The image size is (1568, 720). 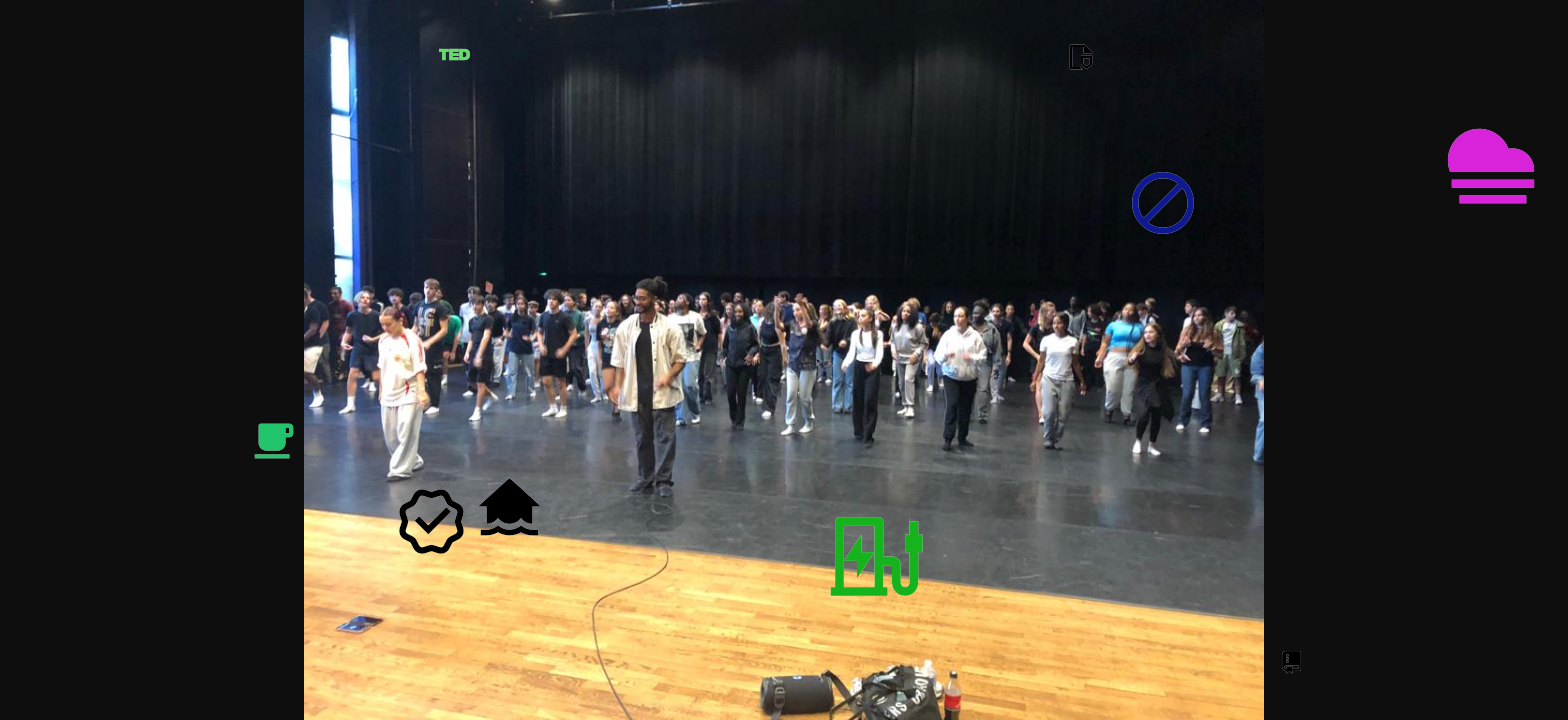 I want to click on indicates a verified account or profile, so click(x=431, y=521).